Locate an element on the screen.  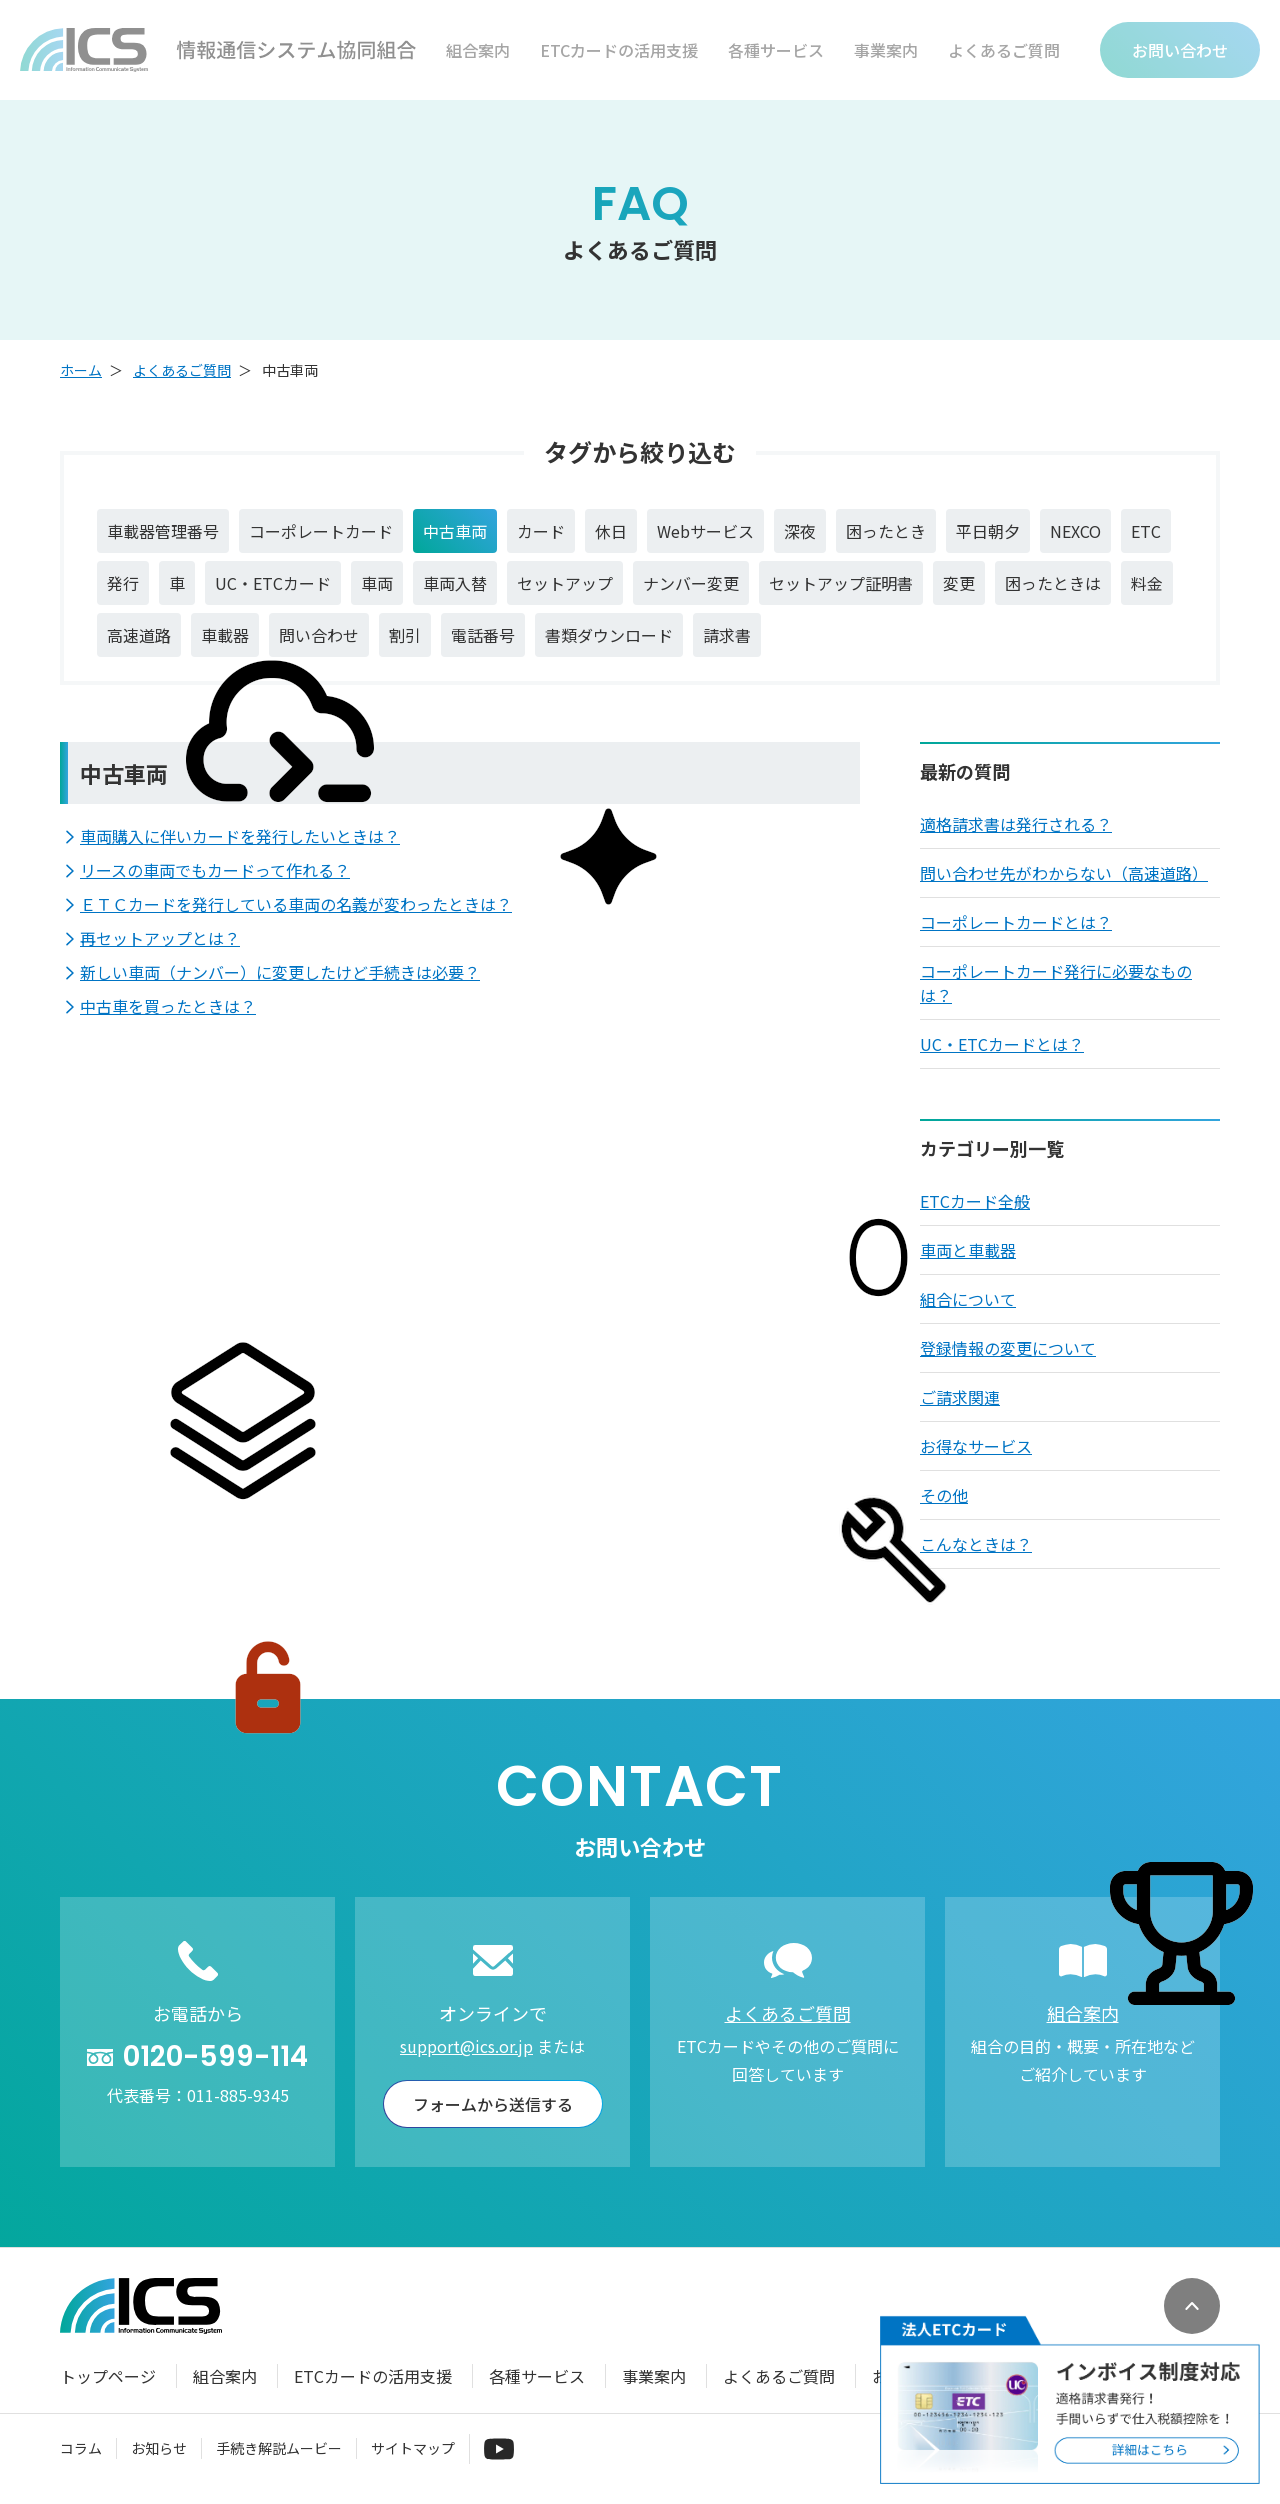
view stacked layers or items is located at coordinates (243, 1419).